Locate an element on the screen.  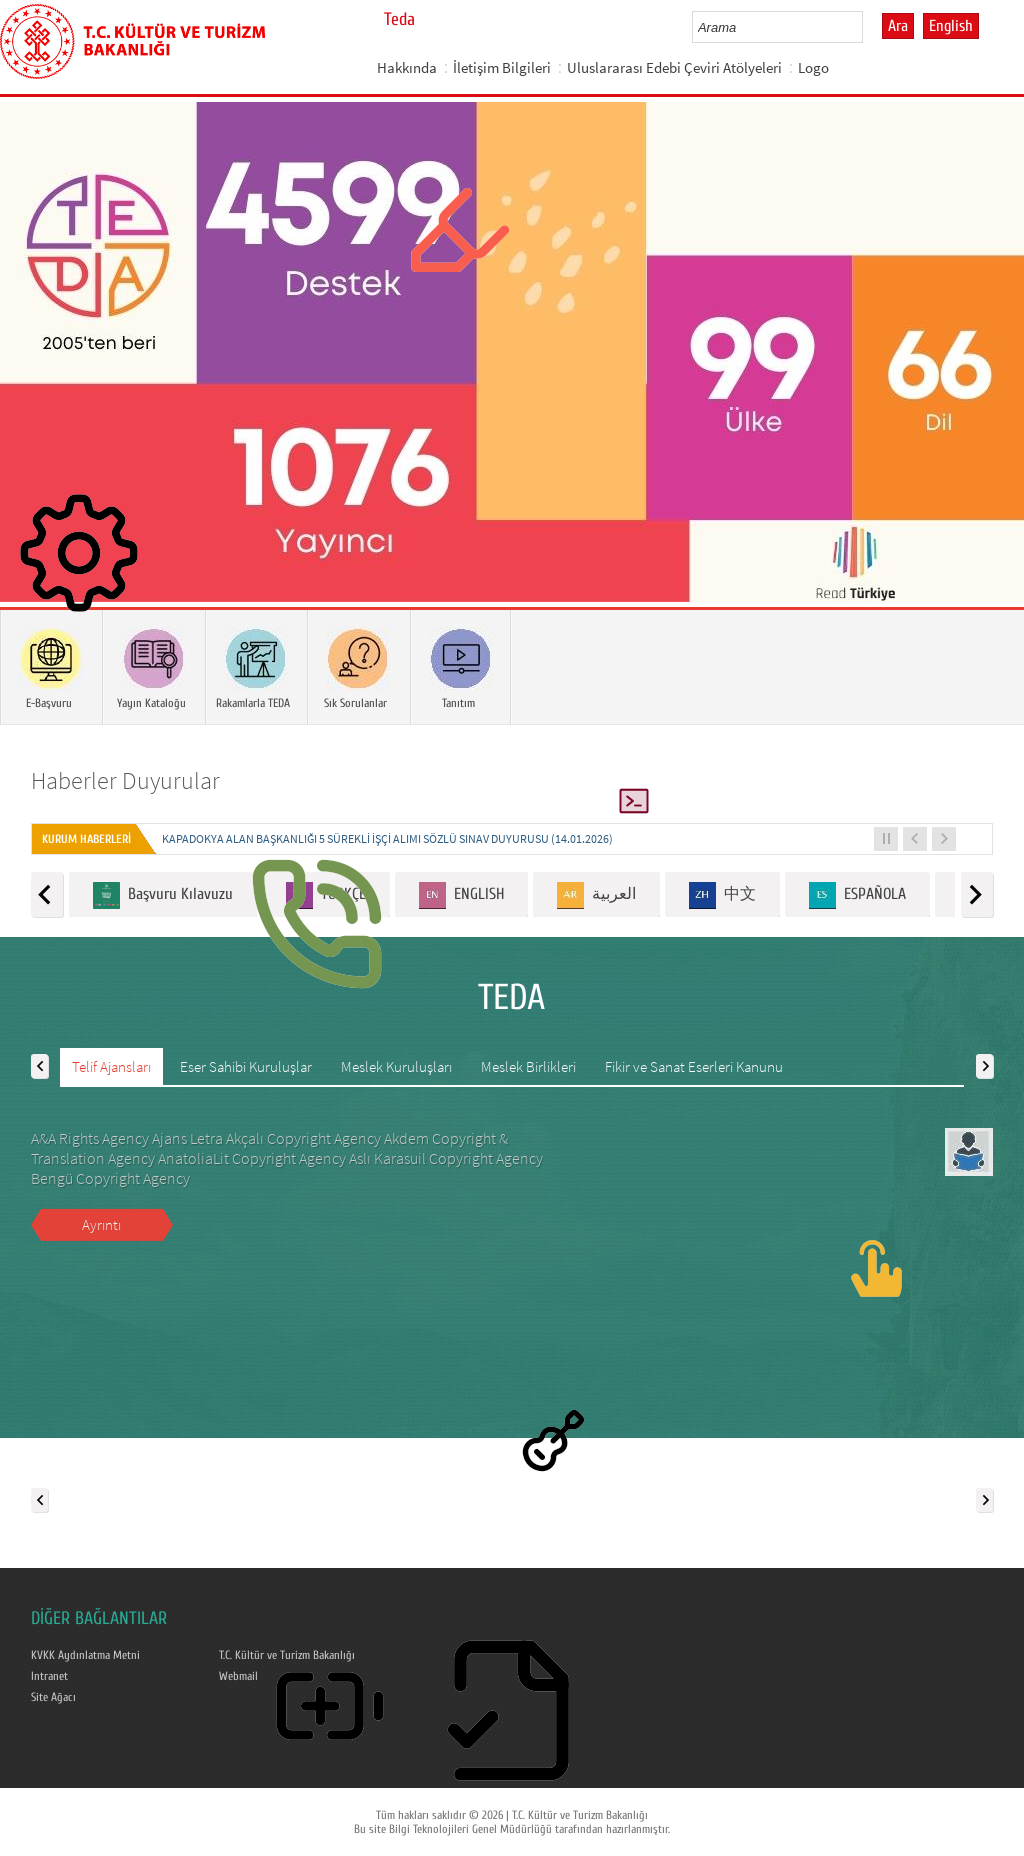
access music or instrument settings is located at coordinates (553, 1440).